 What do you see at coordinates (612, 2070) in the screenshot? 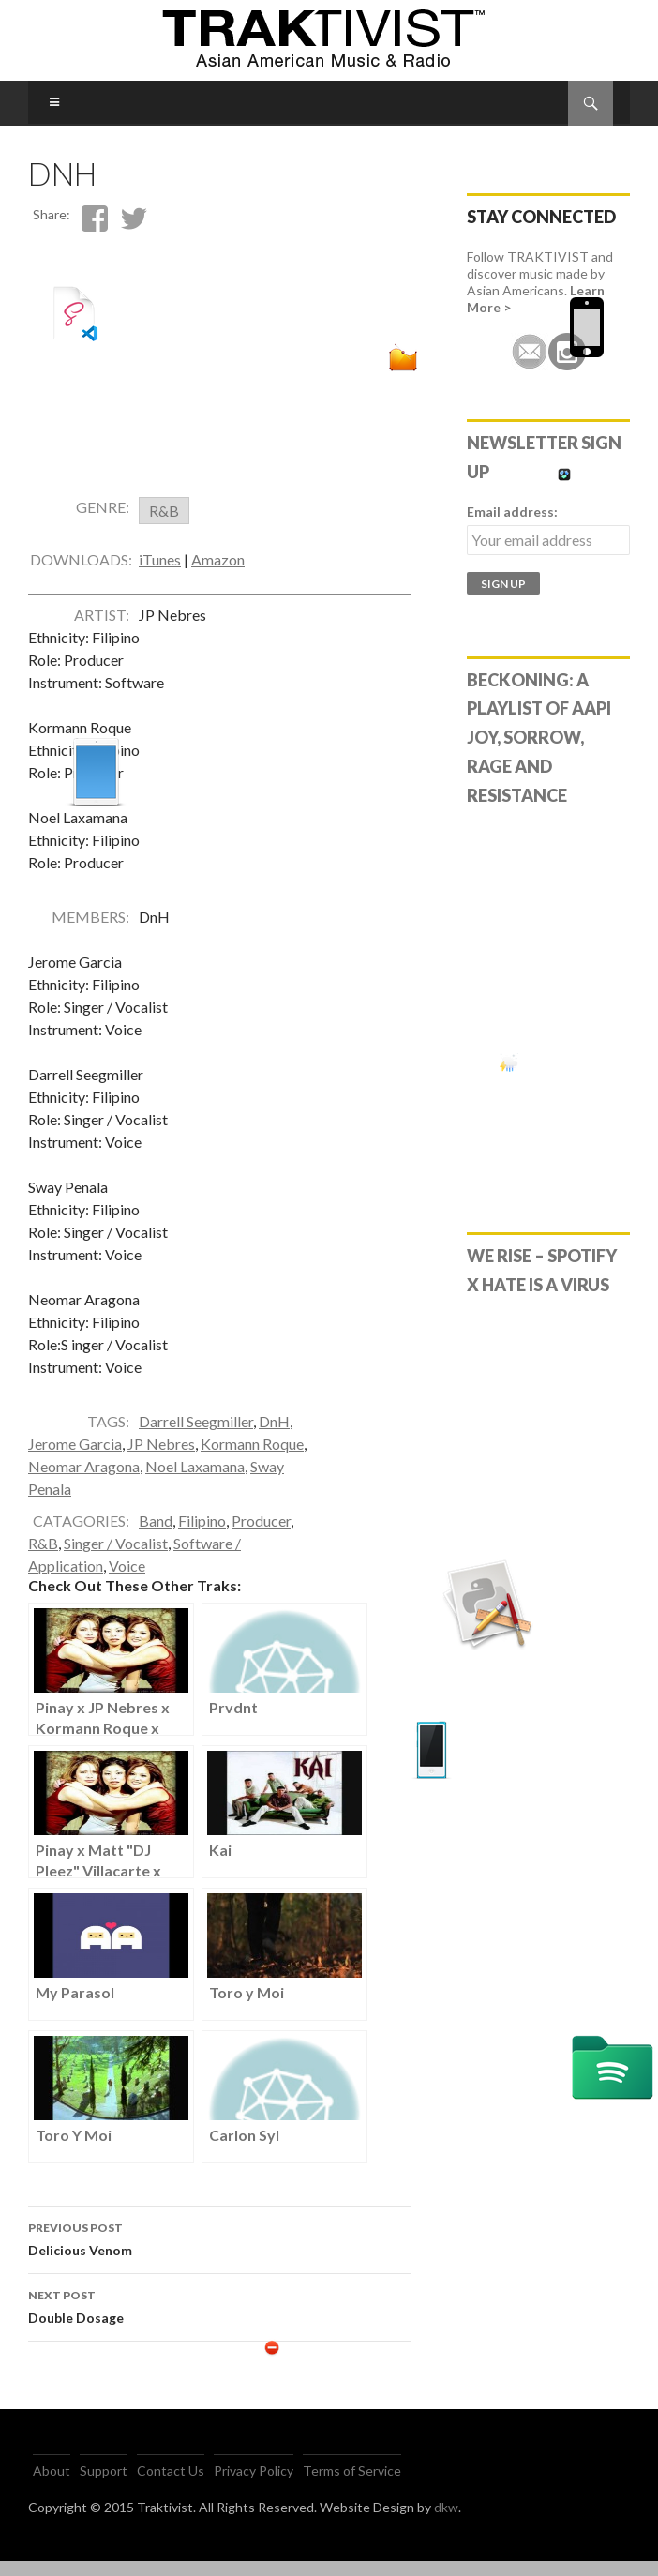
I see `open folder containing Spotify downloads` at bounding box center [612, 2070].